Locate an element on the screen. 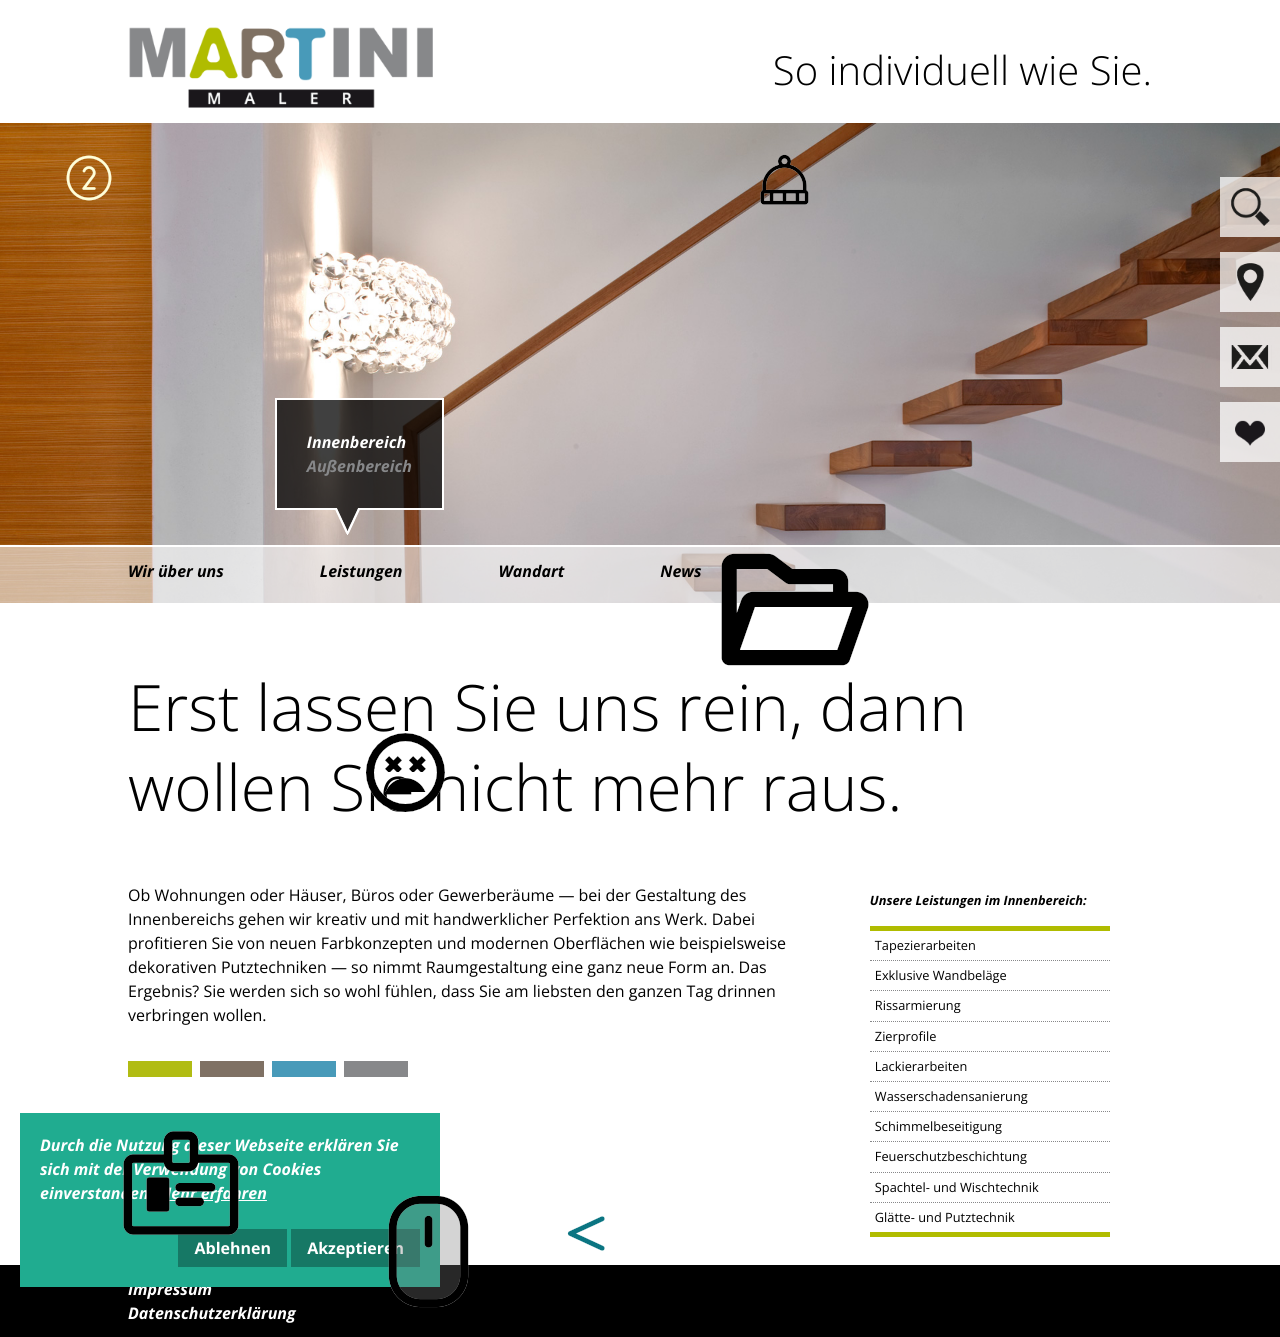 The width and height of the screenshot is (1280, 1337). view user identification or credentials is located at coordinates (181, 1183).